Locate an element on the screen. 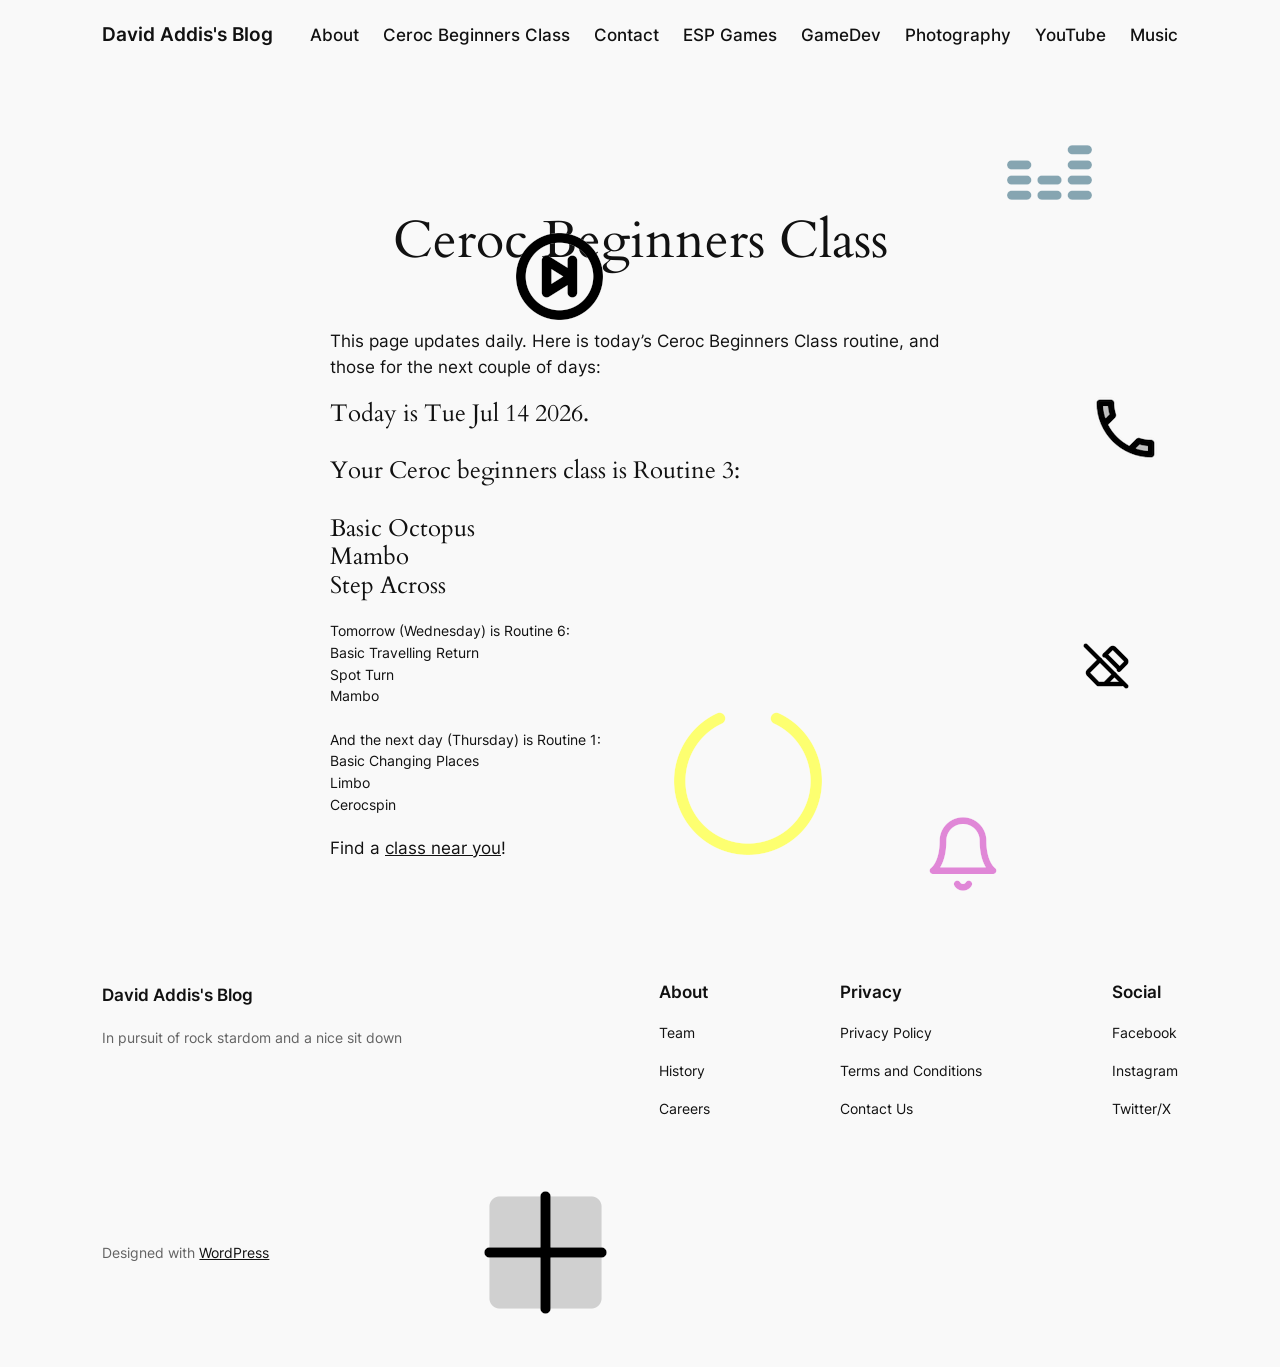  adjust audio equalizer settings is located at coordinates (1049, 172).